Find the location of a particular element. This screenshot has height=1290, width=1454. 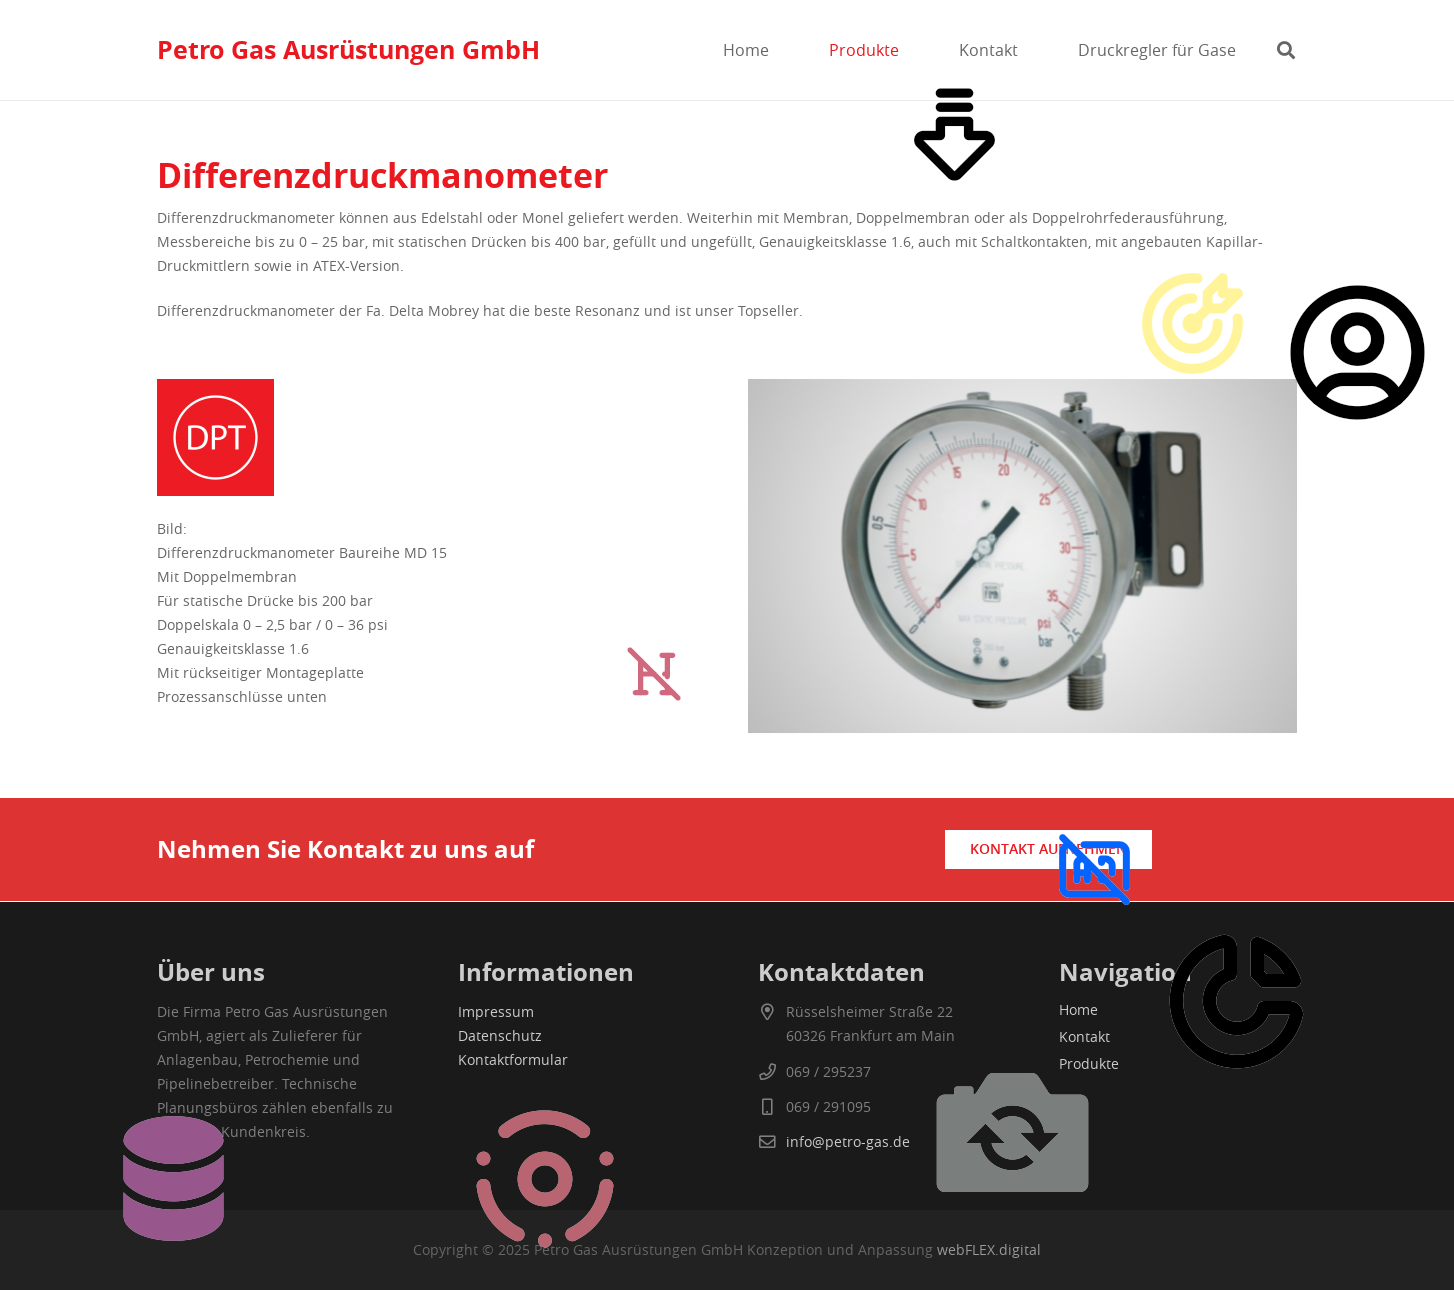

switch between front and rear camera is located at coordinates (1012, 1132).